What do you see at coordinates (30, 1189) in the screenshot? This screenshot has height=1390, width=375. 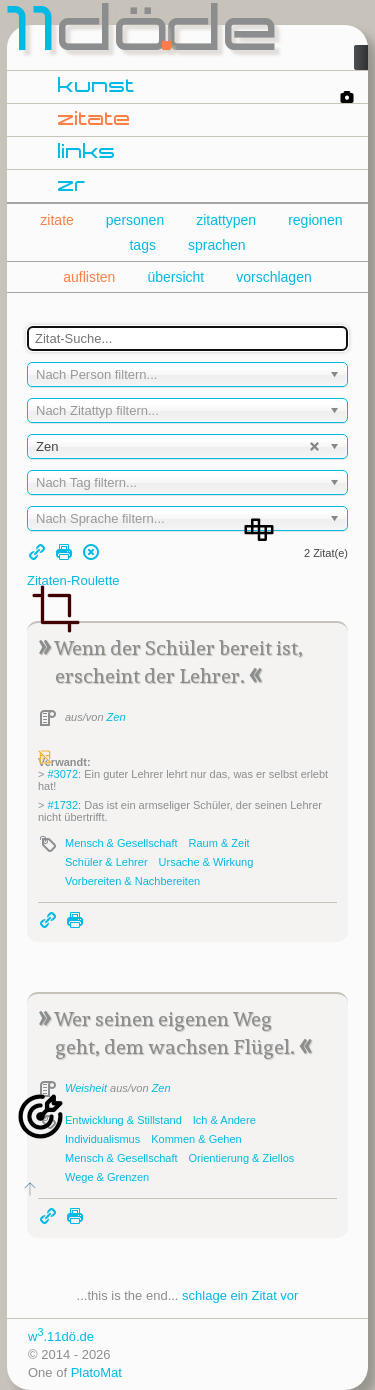 I see `scroll to top of page` at bounding box center [30, 1189].